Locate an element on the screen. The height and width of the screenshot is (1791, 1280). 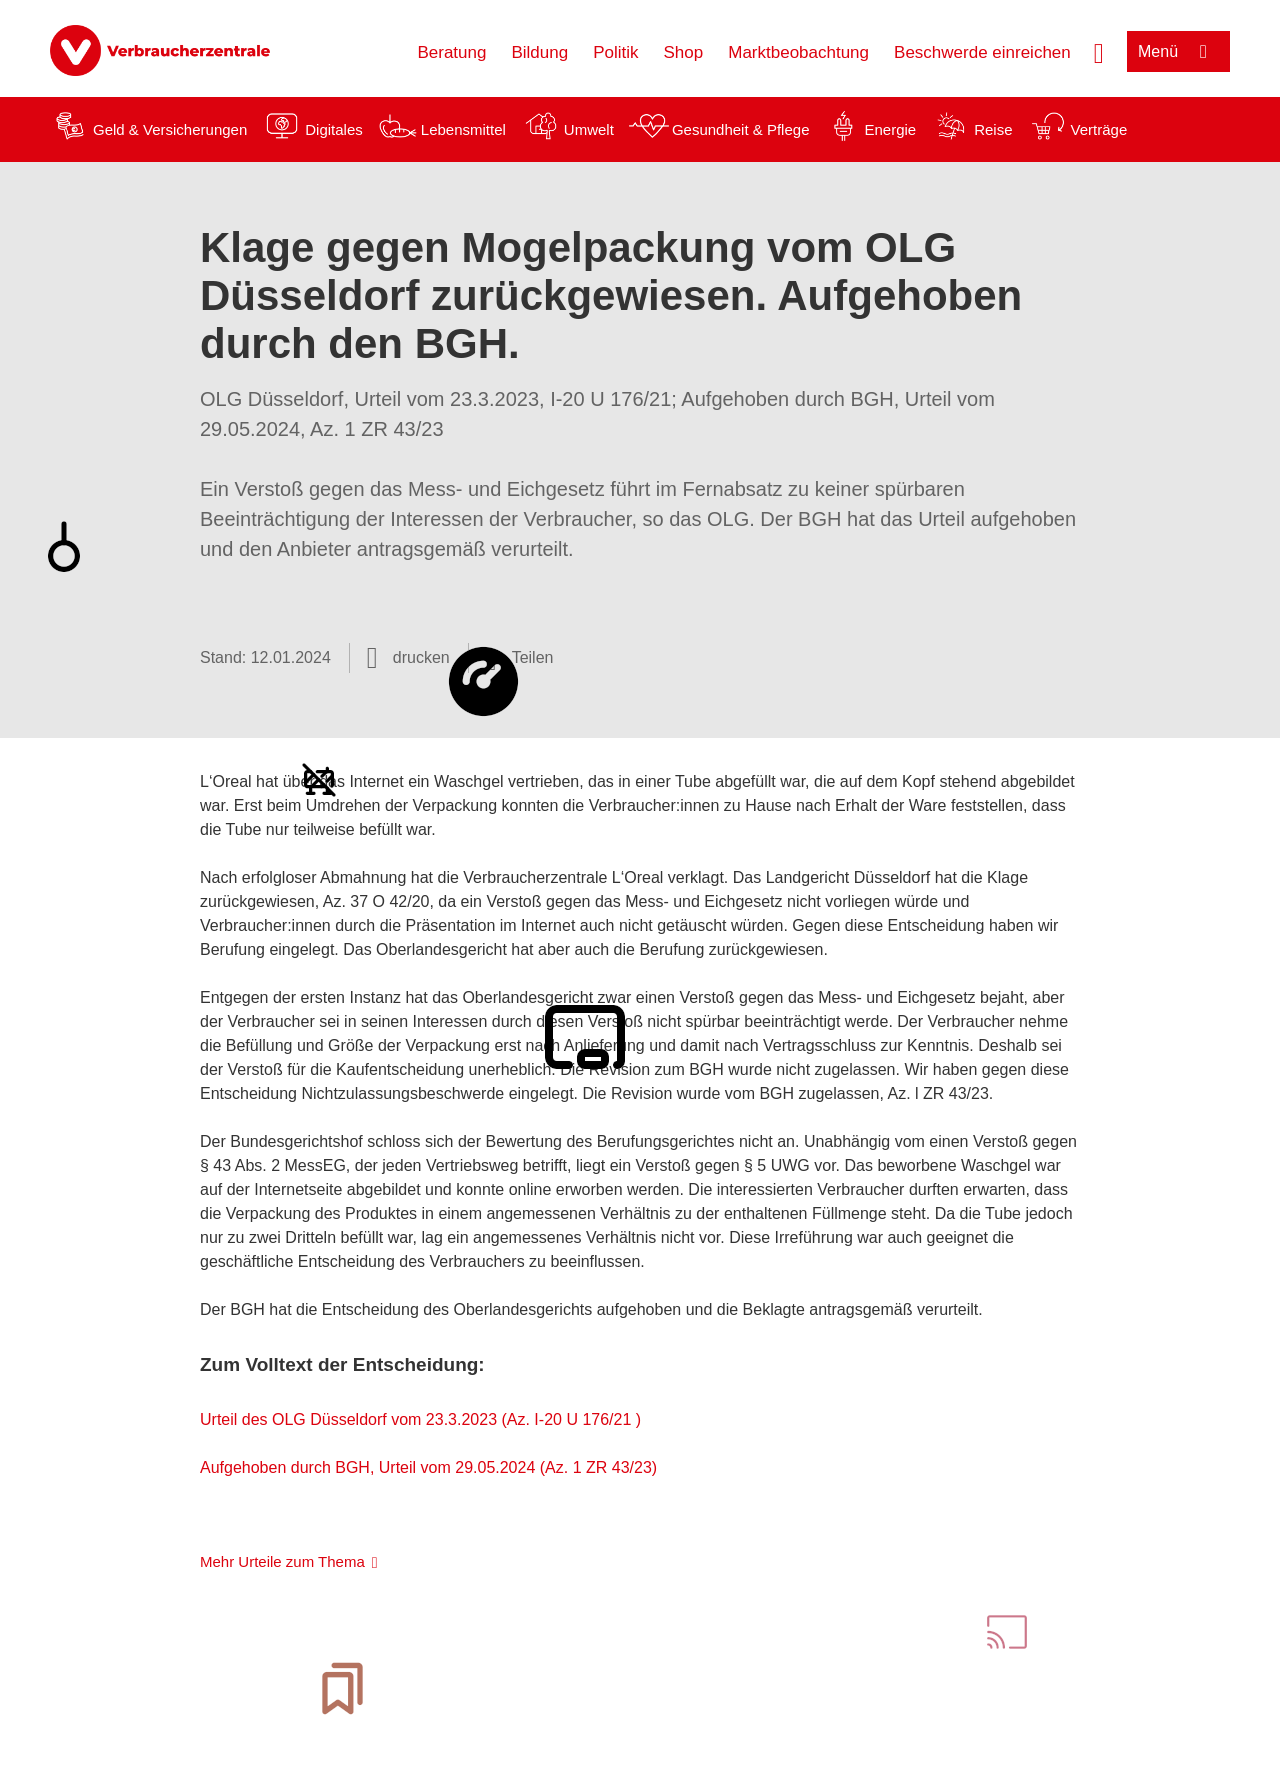
disable road barrier or construction zone is located at coordinates (319, 780).